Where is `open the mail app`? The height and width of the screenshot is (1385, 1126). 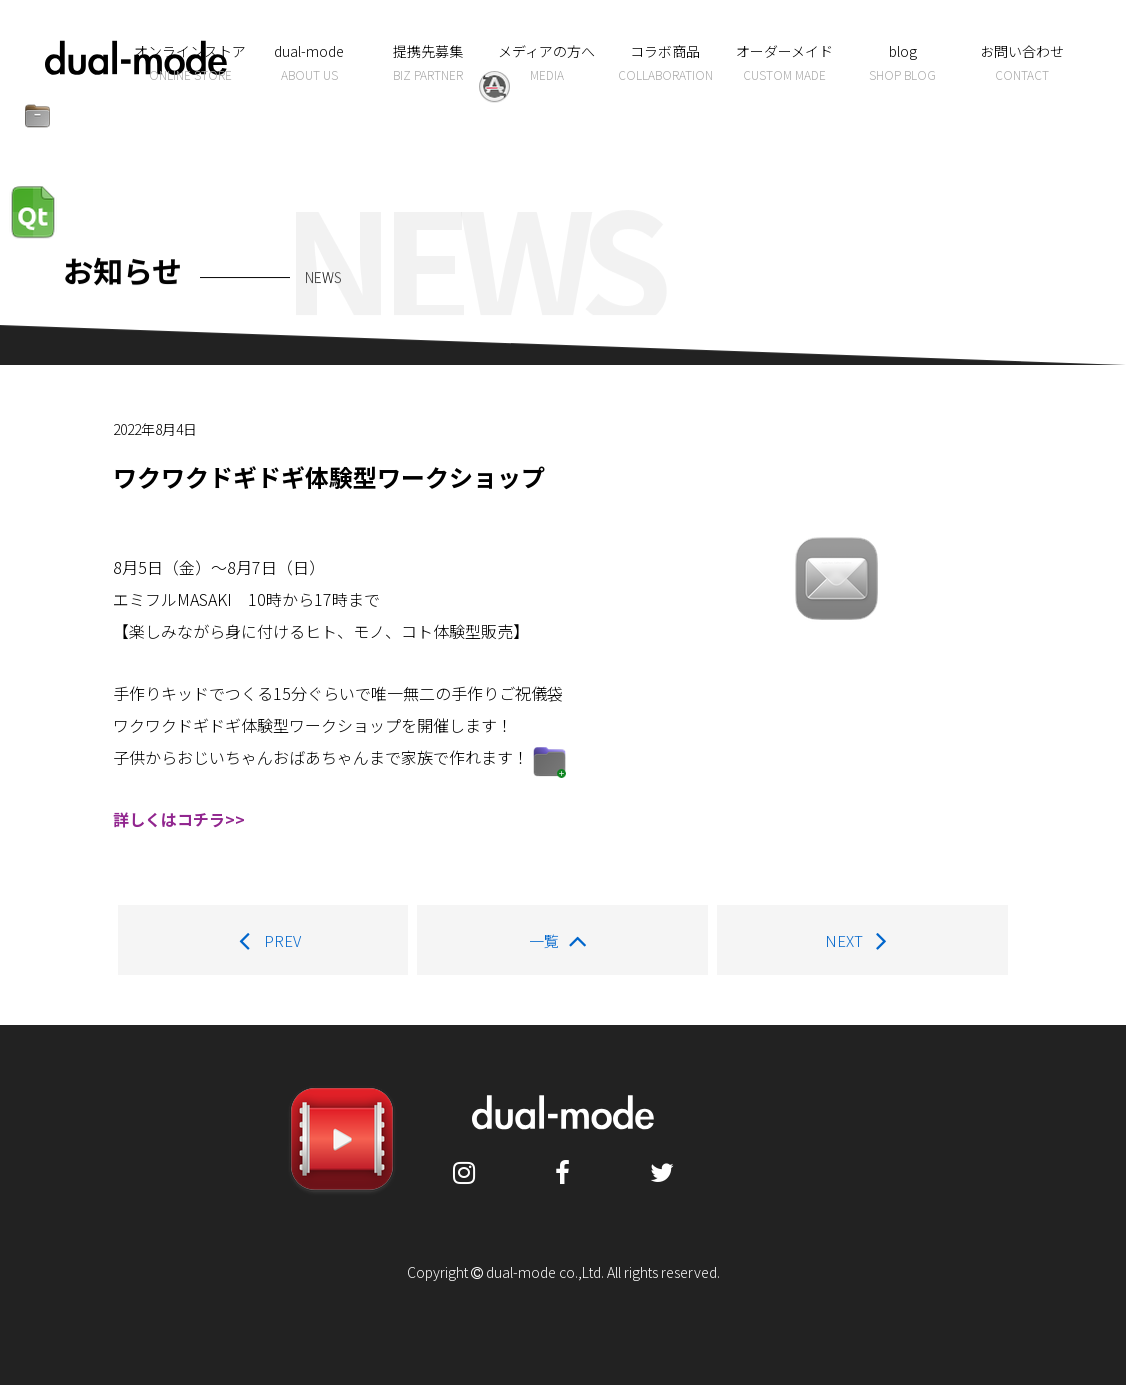 open the mail app is located at coordinates (836, 578).